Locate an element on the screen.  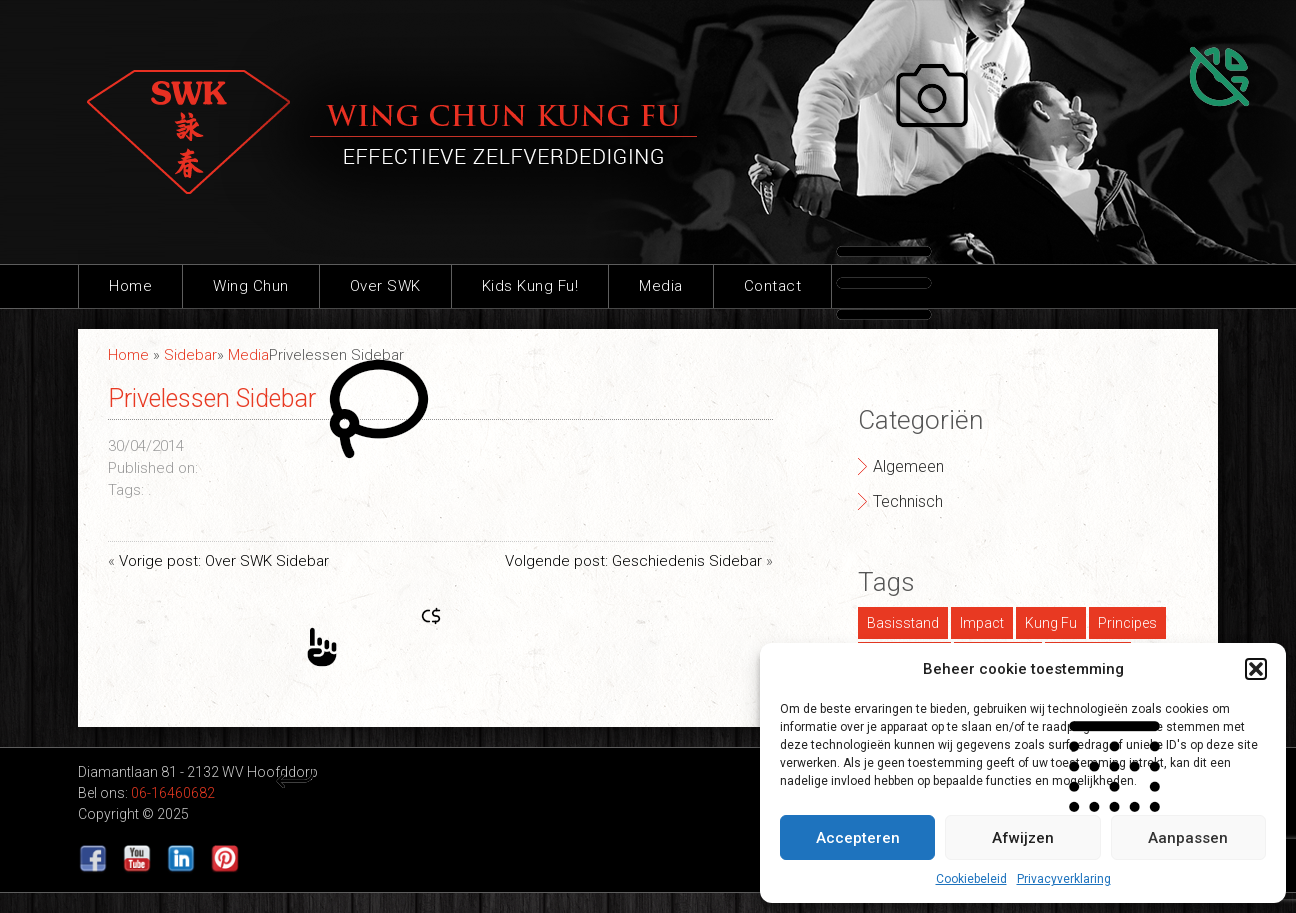
go back to previous screen or step is located at coordinates (295, 778).